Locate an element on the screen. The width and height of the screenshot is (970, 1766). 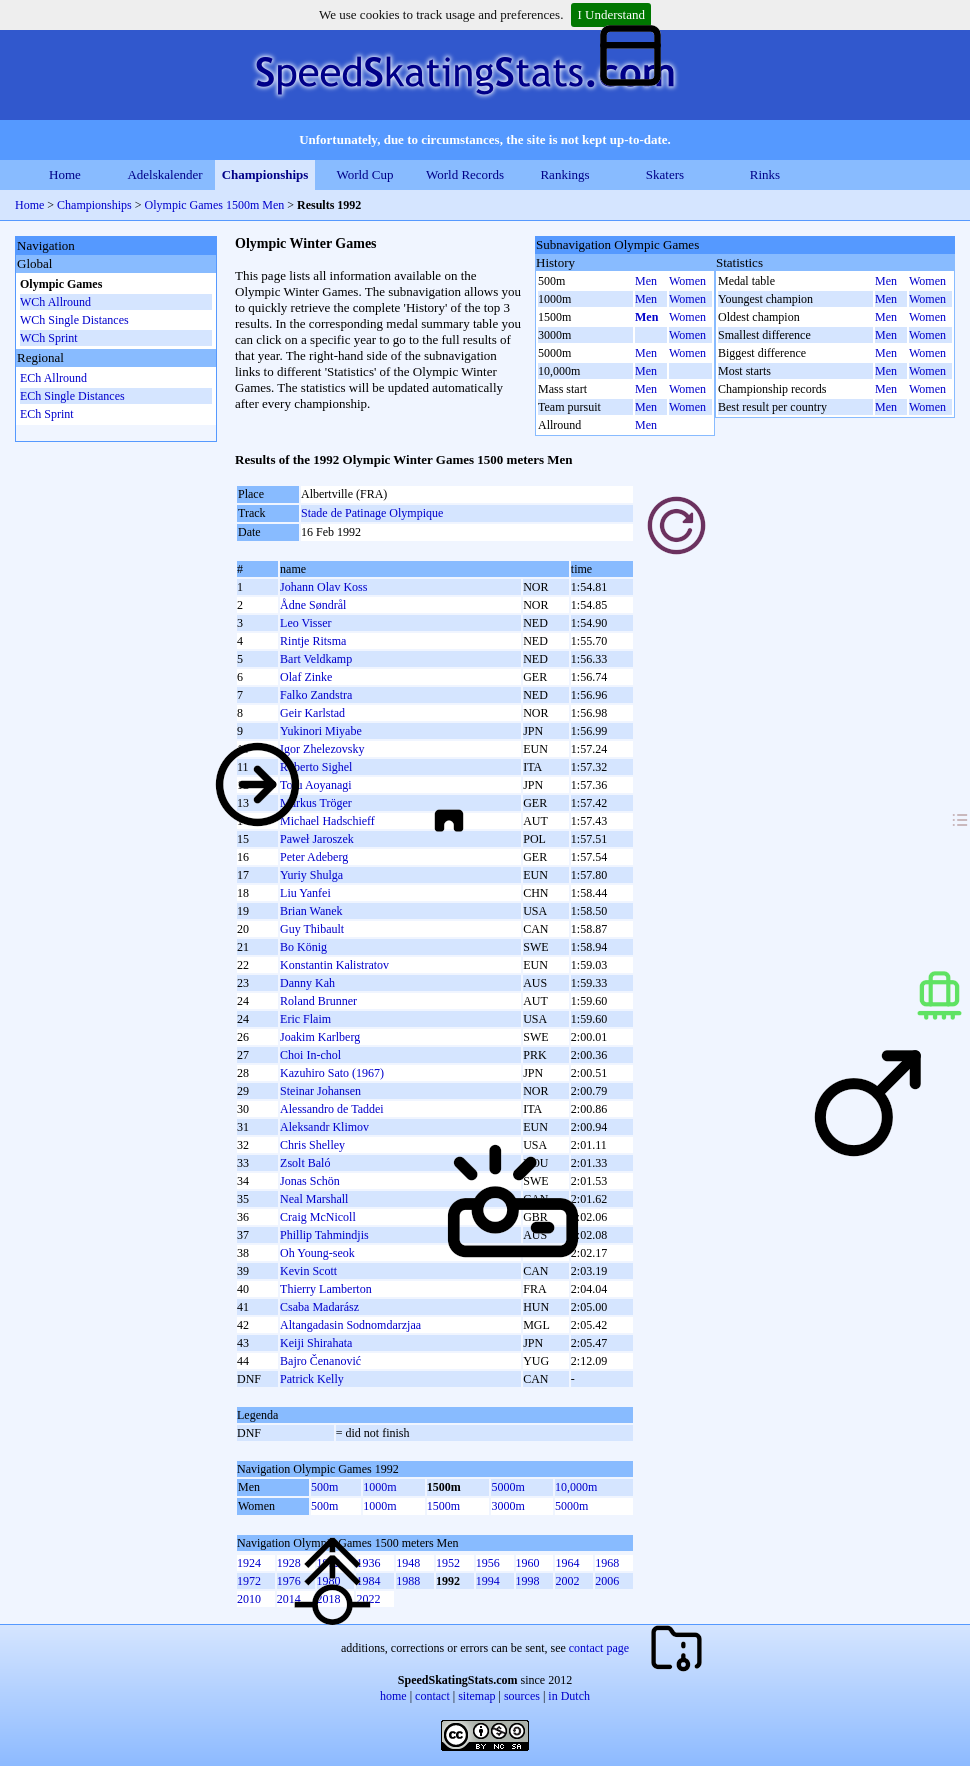
toggle the navigation bar visibility is located at coordinates (630, 55).